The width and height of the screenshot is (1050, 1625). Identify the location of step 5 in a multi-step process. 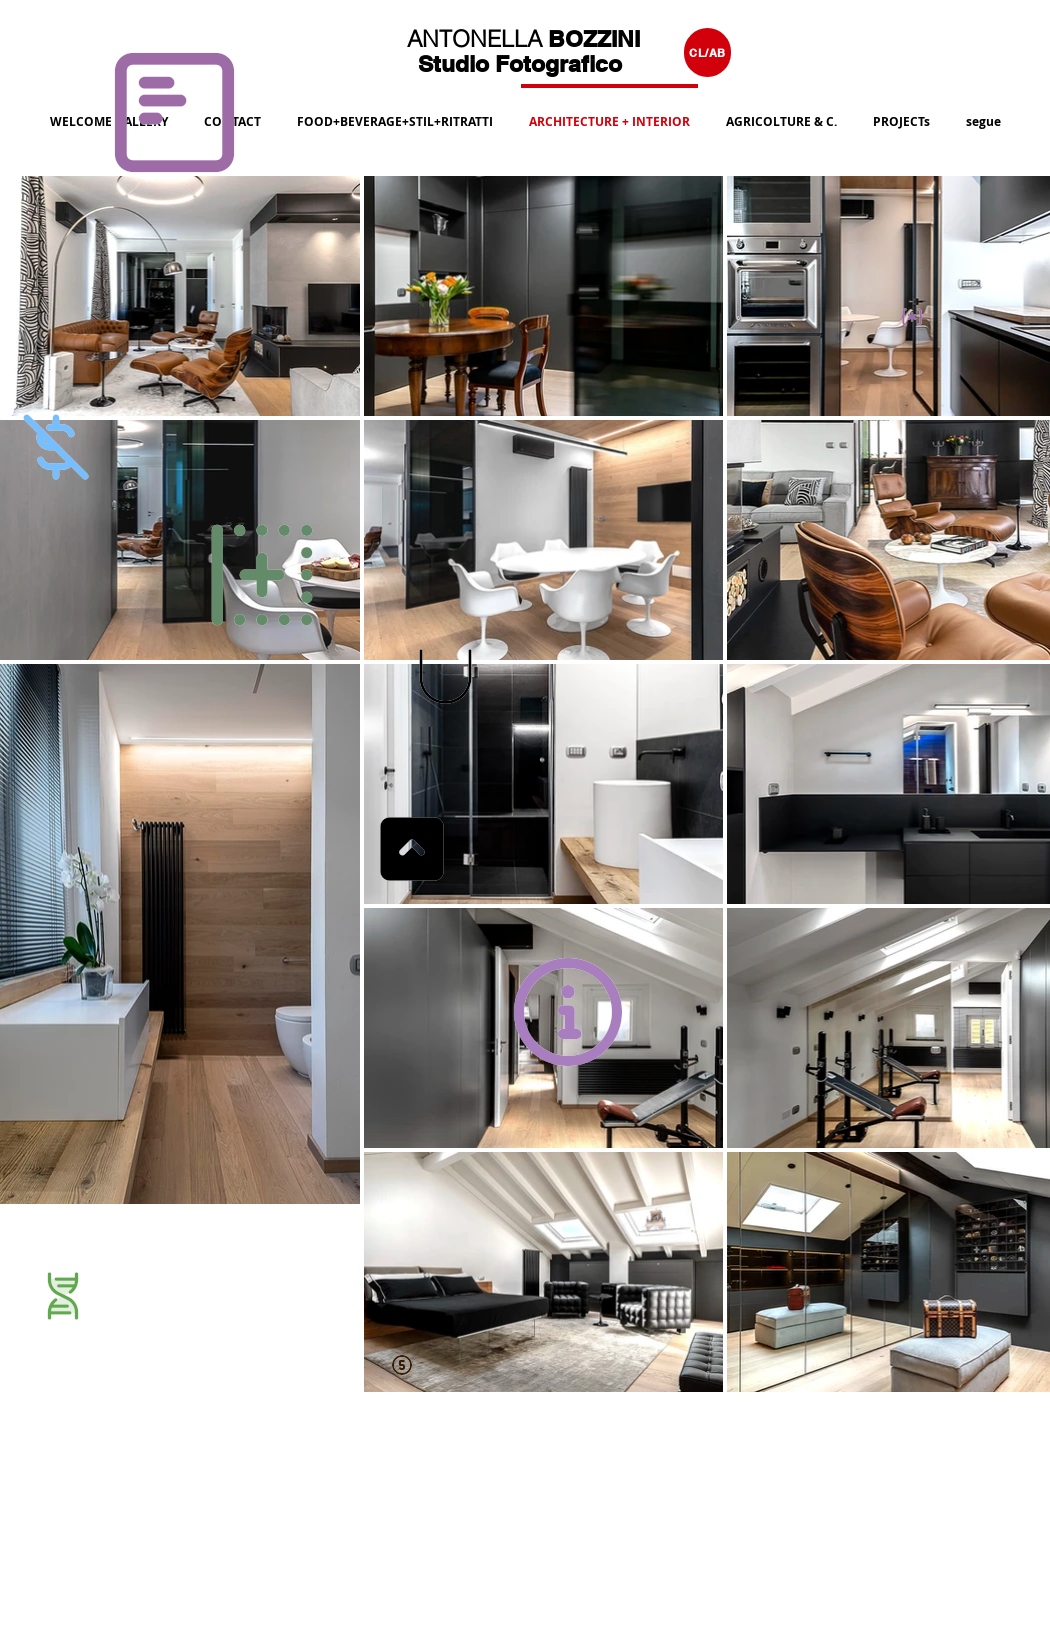
(402, 1365).